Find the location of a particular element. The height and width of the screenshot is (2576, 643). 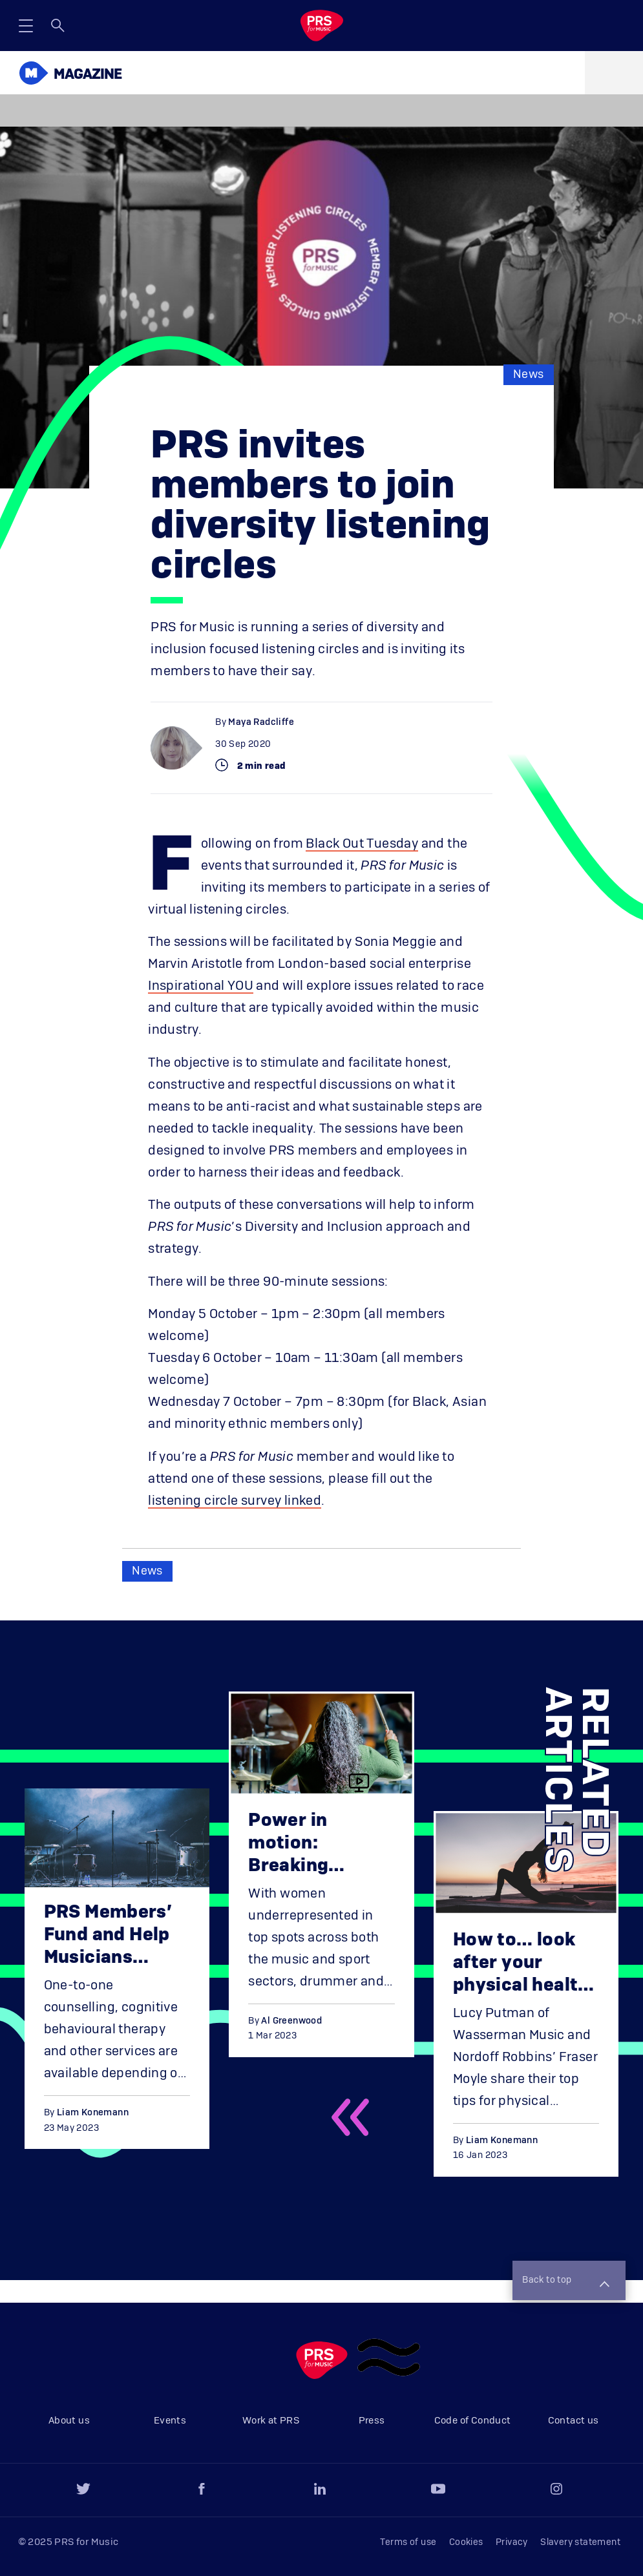

go back to previous screen is located at coordinates (350, 2117).